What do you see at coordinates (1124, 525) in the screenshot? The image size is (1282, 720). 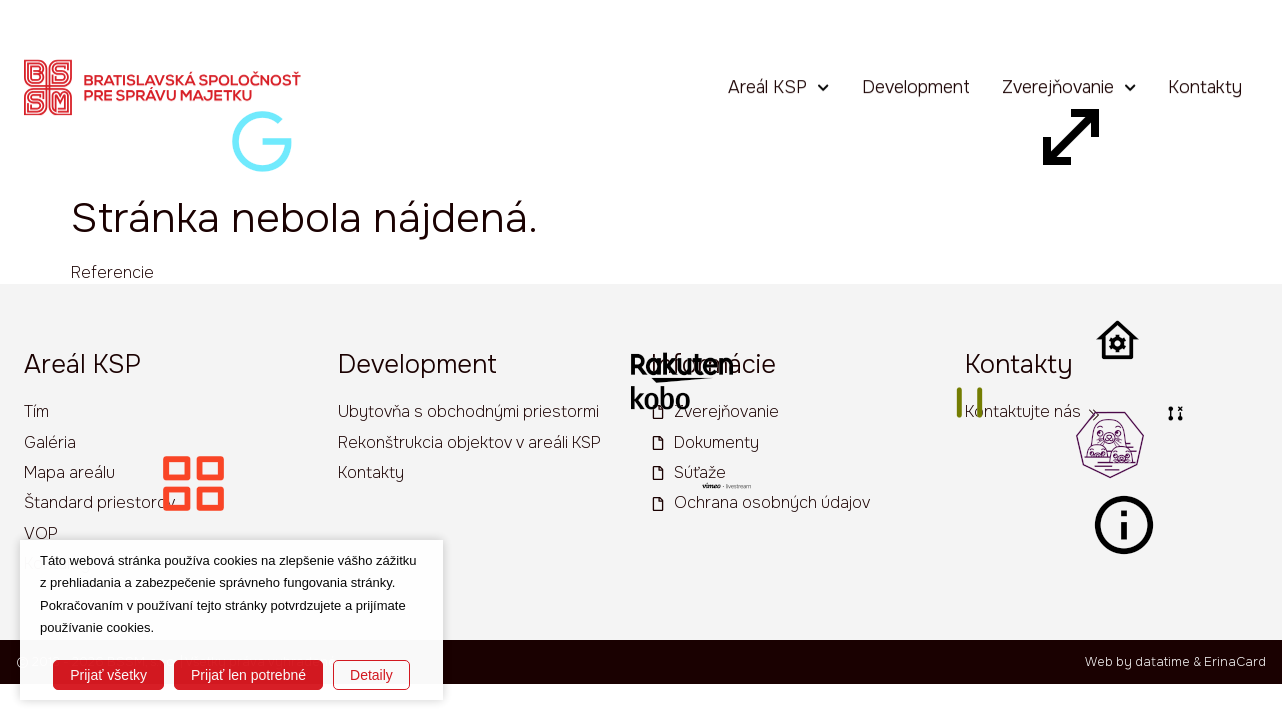 I see `view more information or details` at bounding box center [1124, 525].